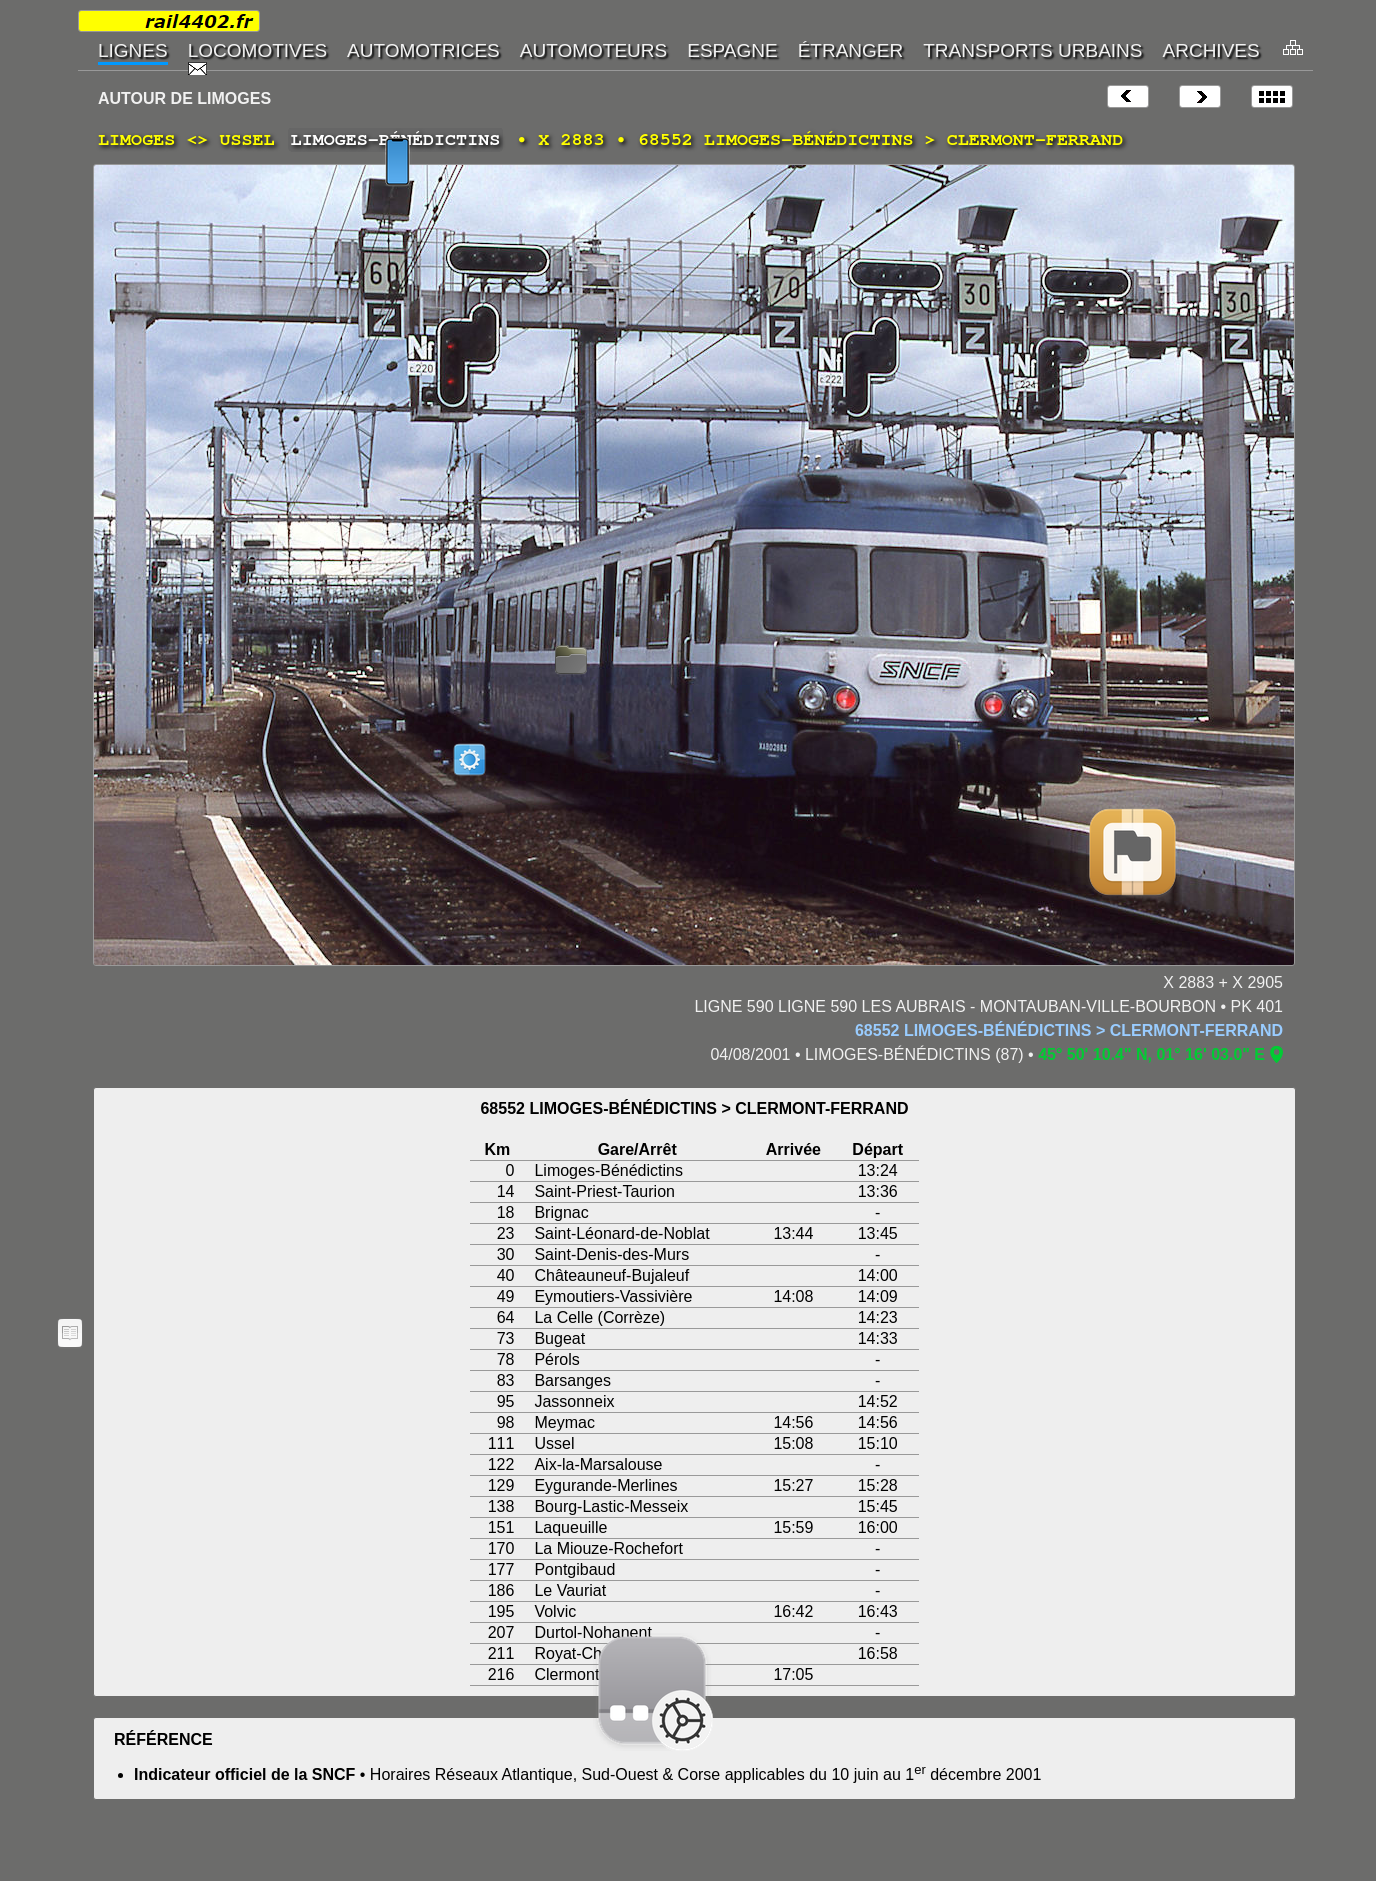 The image size is (1376, 1881). Describe the element at coordinates (571, 659) in the screenshot. I see `indicates a folder is currently open or expanded` at that location.